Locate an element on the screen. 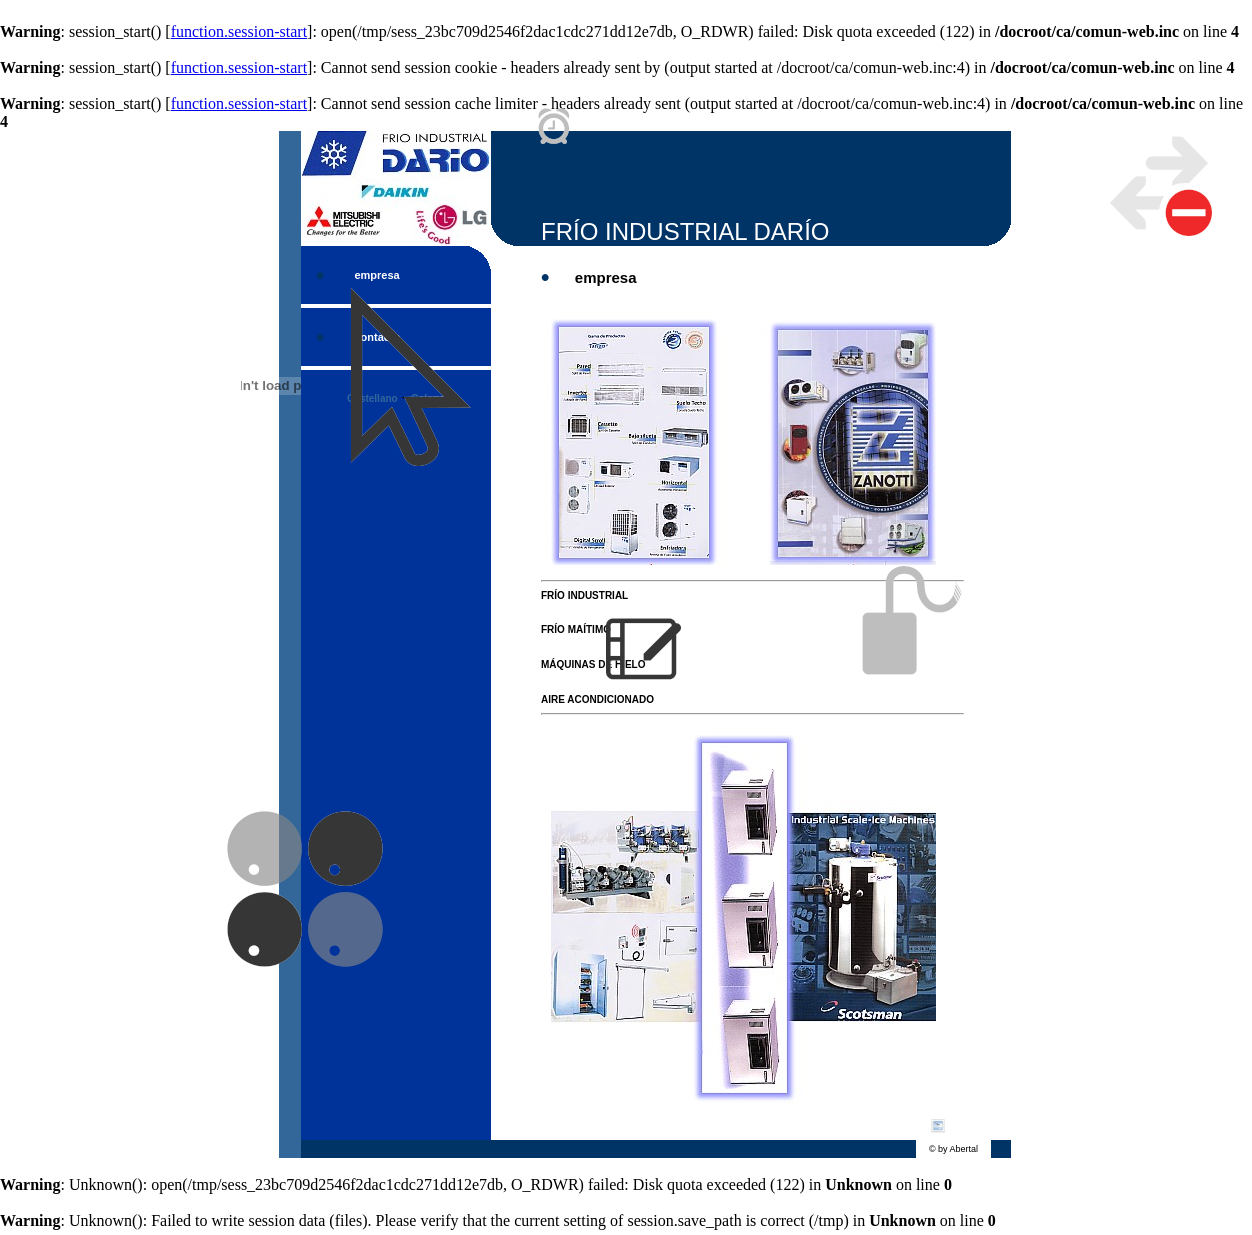 This screenshot has width=1252, height=1235. graphics tablet input device is located at coordinates (643, 646).